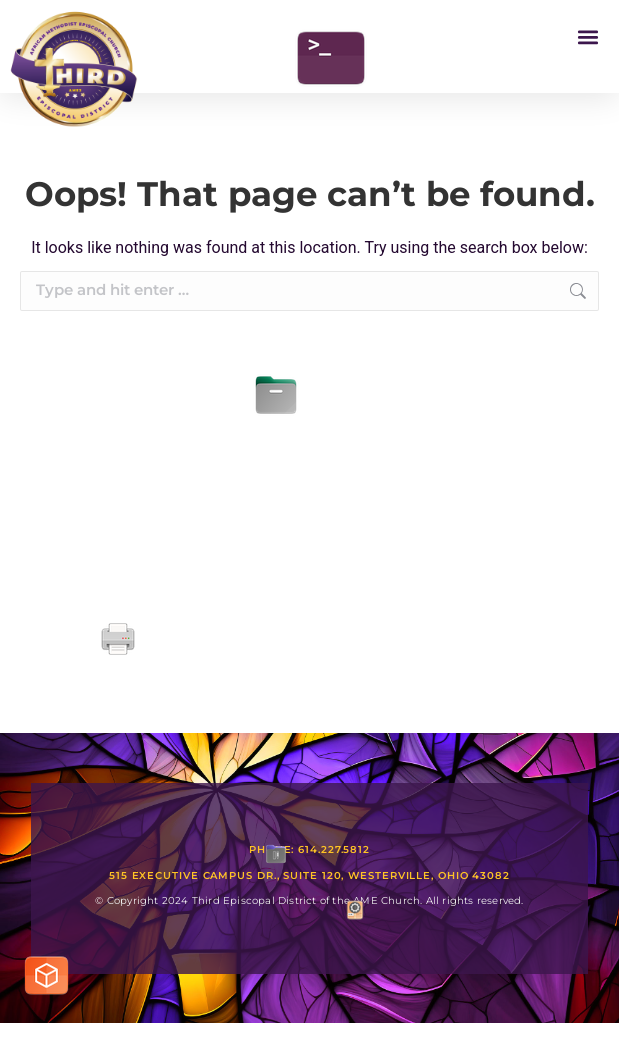 This screenshot has height=1048, width=619. I want to click on open templates folder, so click(276, 854).